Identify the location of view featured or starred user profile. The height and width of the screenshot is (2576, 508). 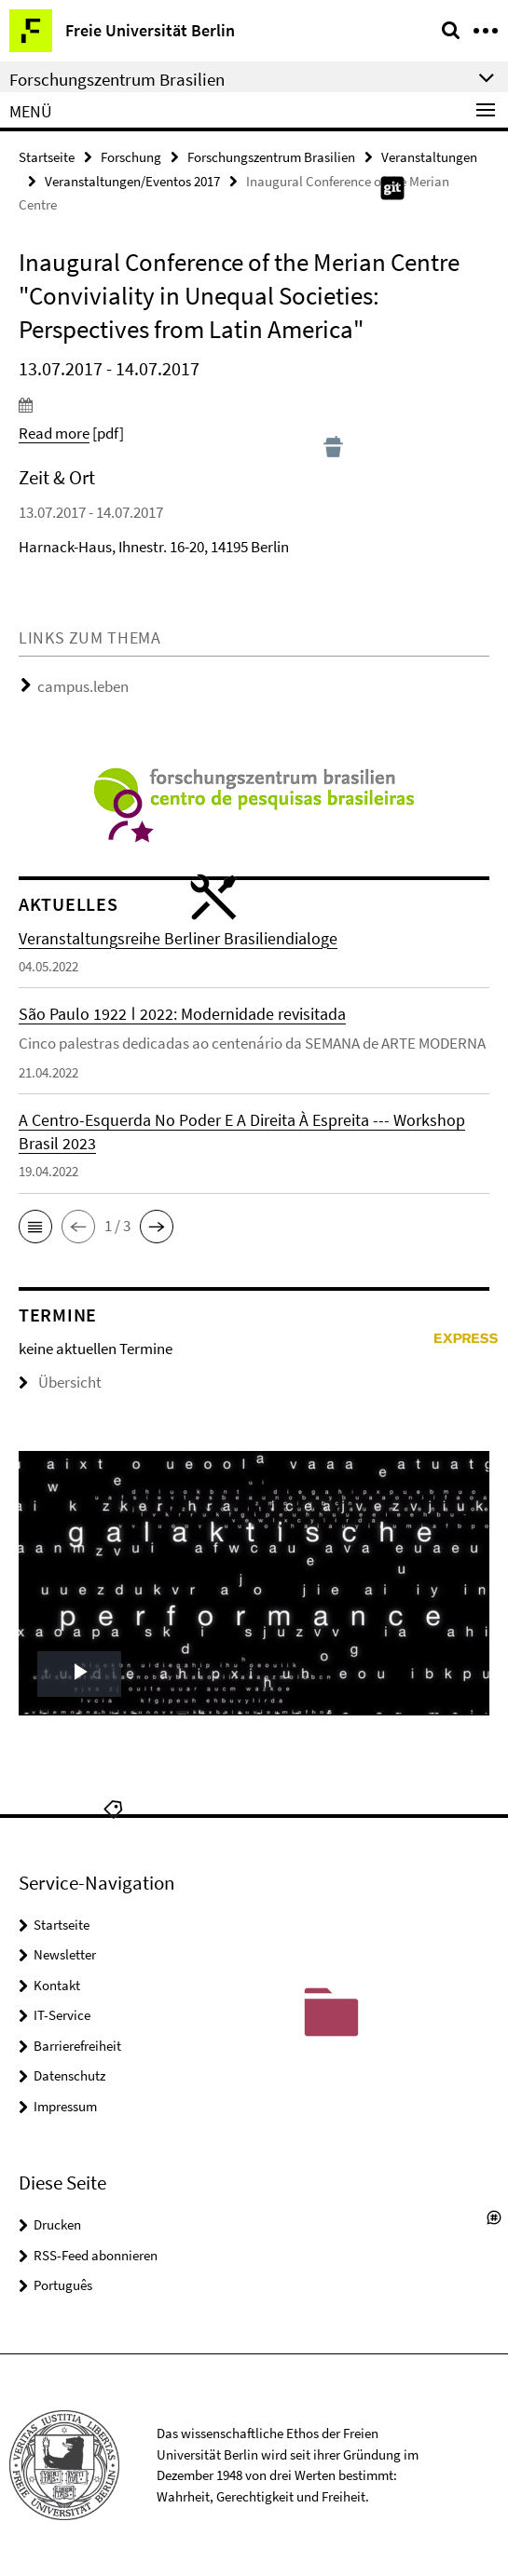
(128, 816).